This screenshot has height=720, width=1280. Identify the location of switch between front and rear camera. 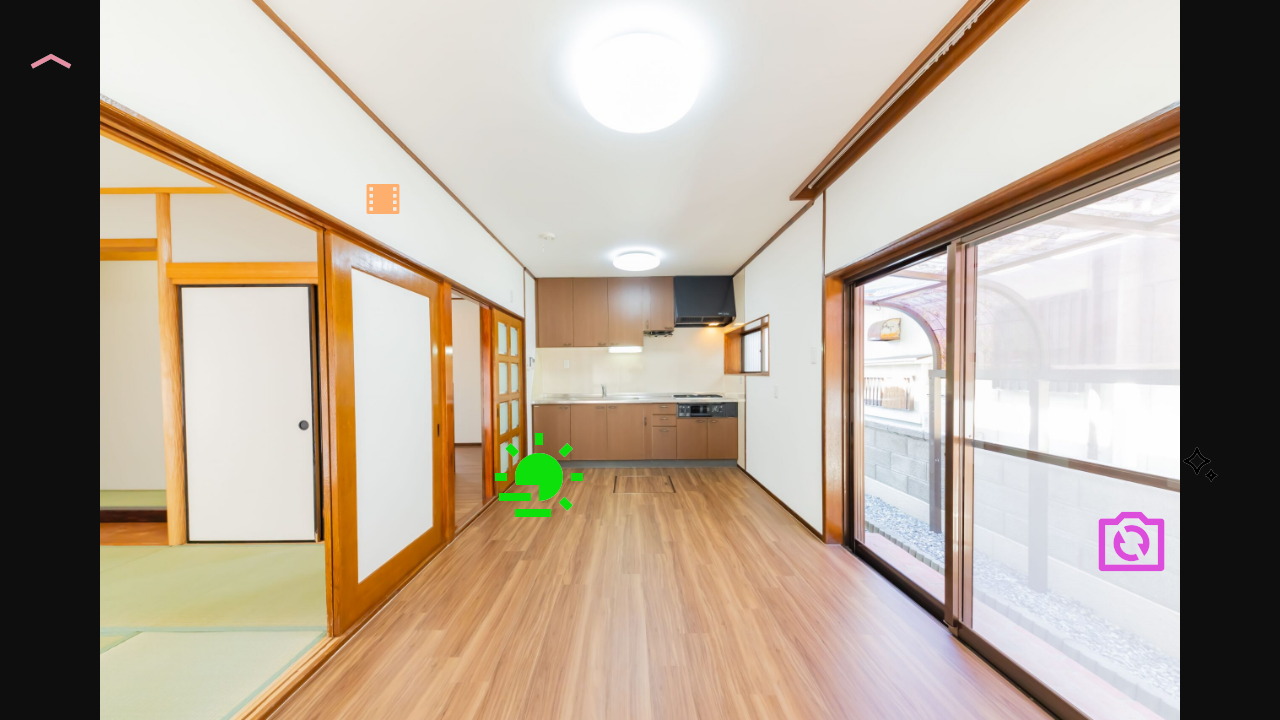
(1131, 541).